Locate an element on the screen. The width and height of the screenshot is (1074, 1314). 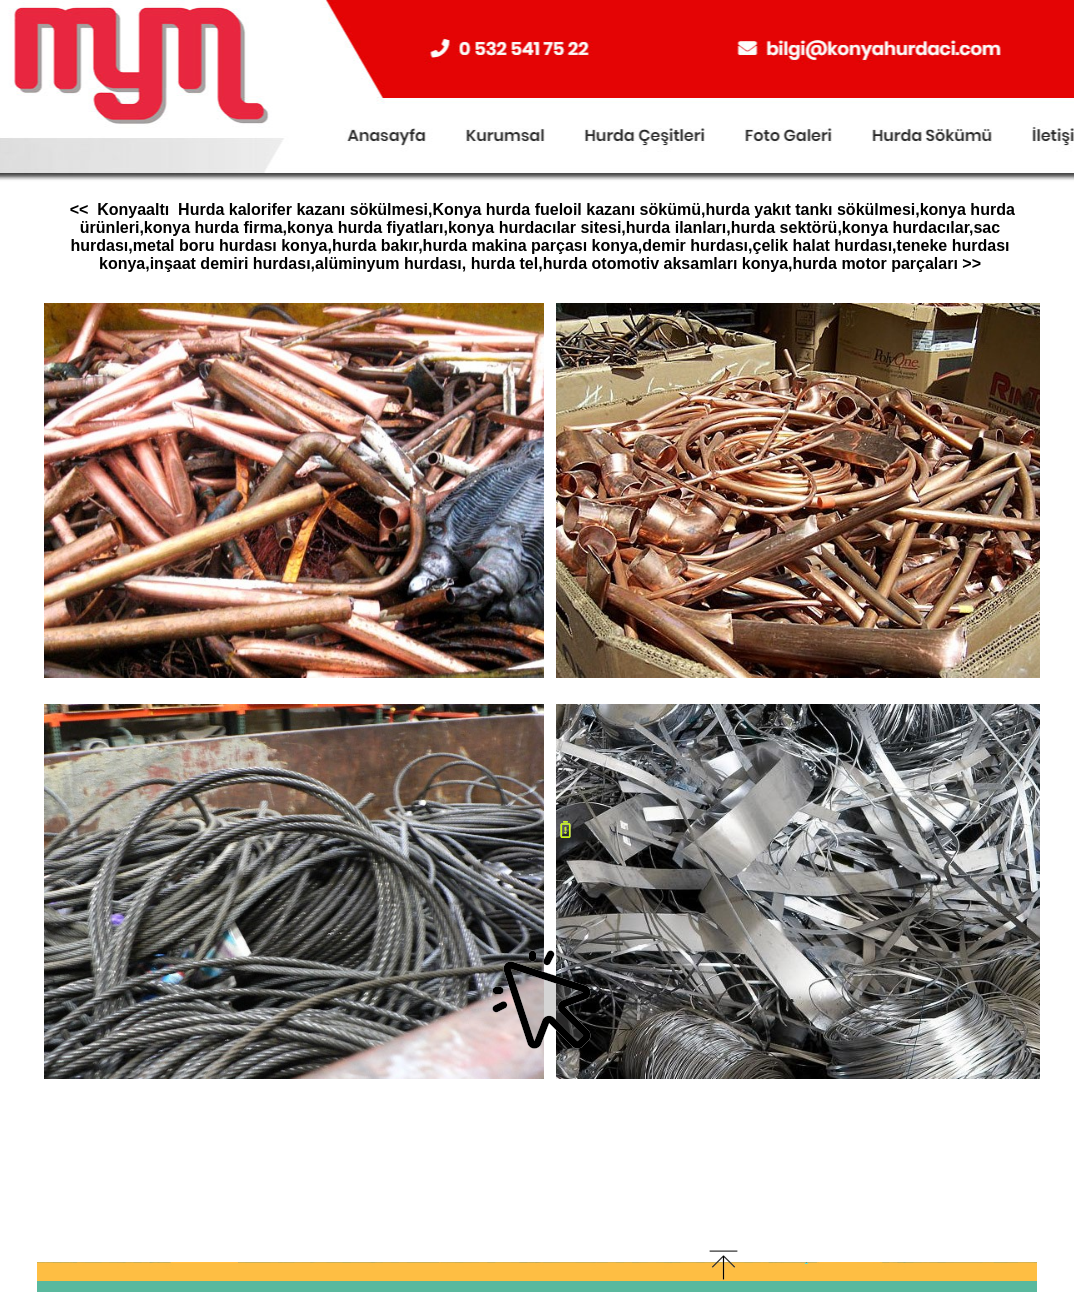
click or tap to interact is located at coordinates (547, 1005).